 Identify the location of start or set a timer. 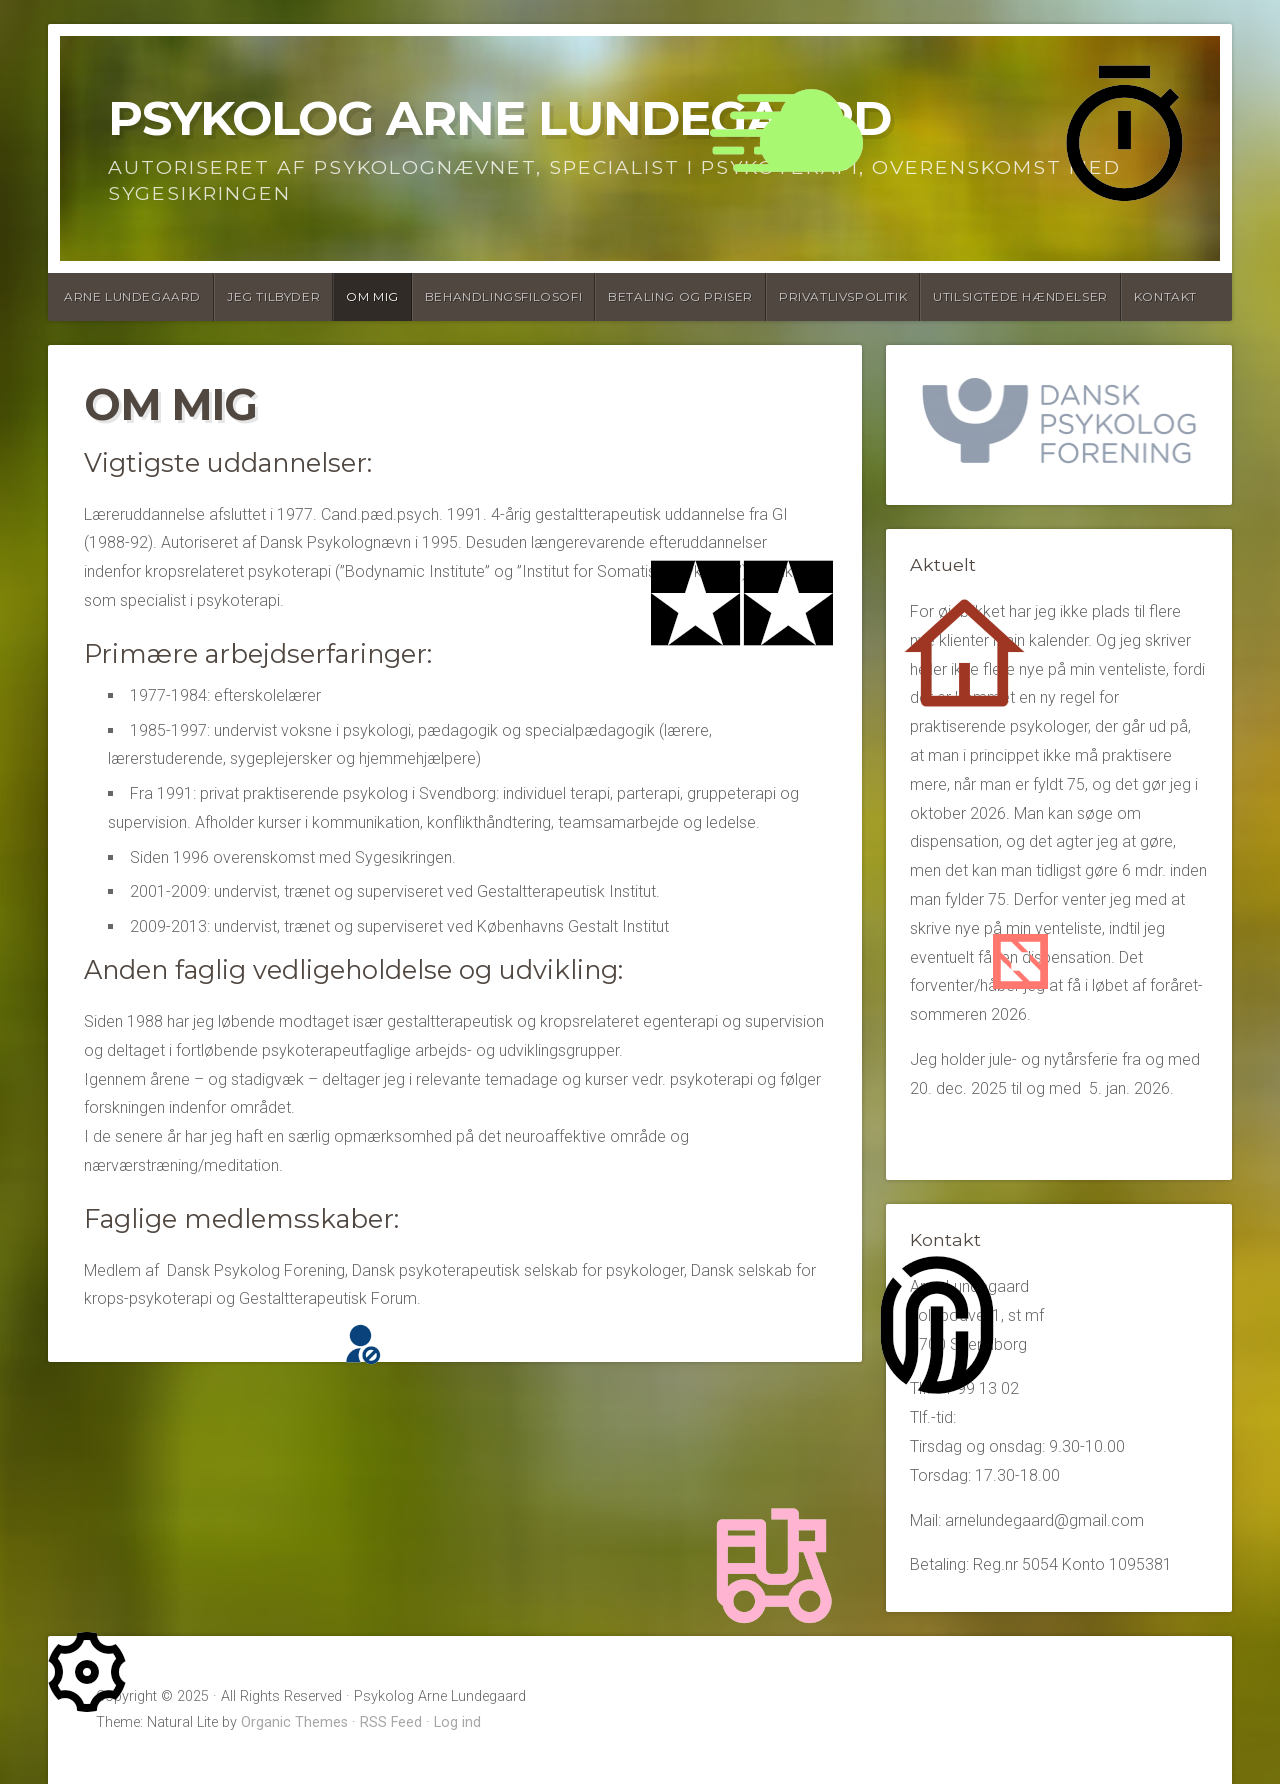
(1124, 136).